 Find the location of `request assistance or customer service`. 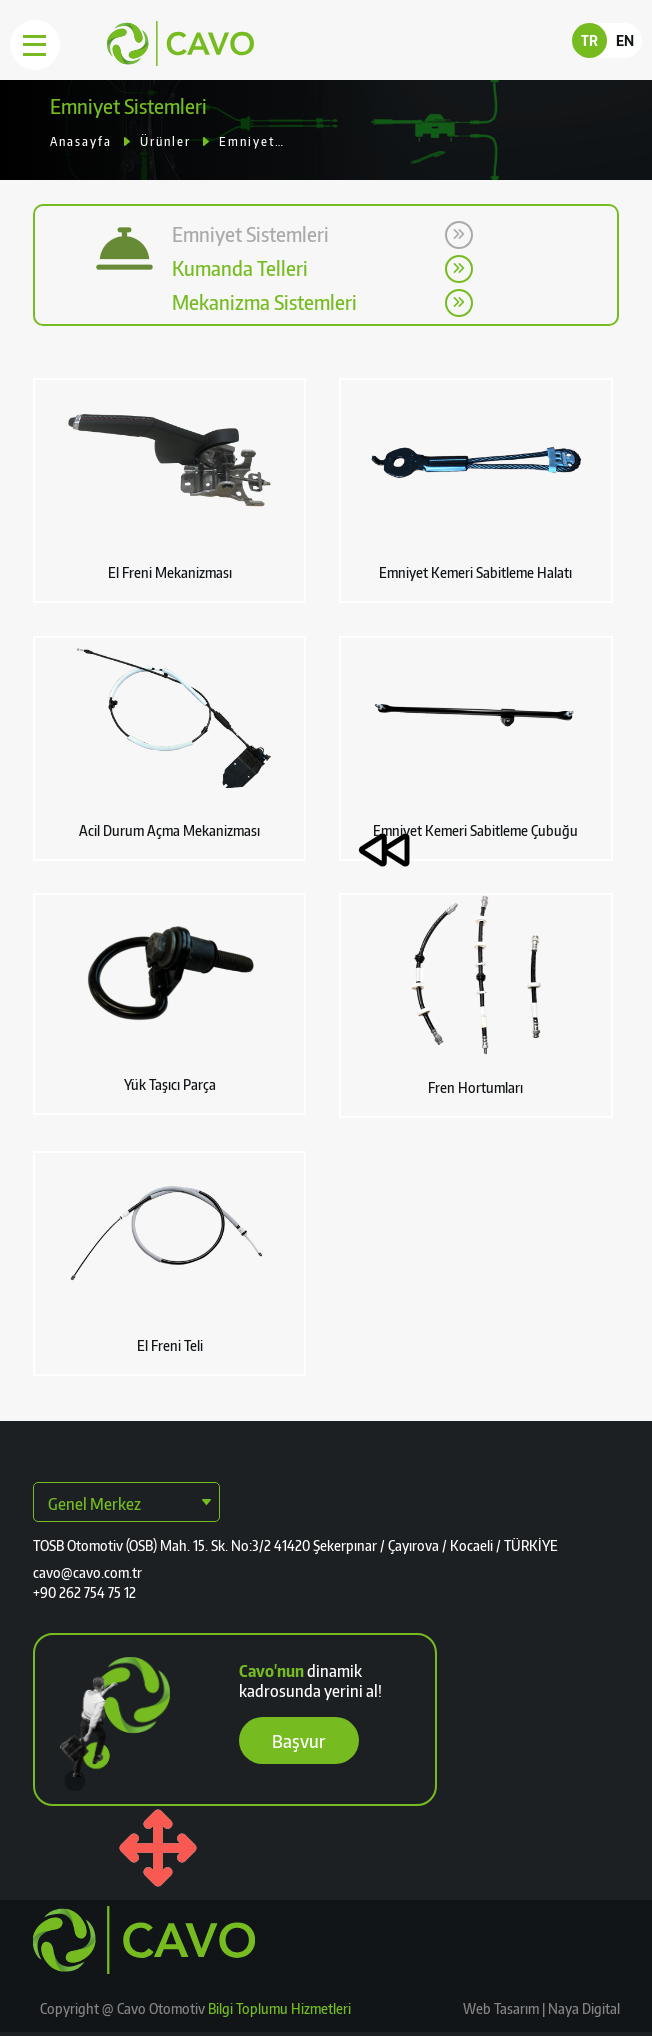

request assistance or customer service is located at coordinates (124, 248).